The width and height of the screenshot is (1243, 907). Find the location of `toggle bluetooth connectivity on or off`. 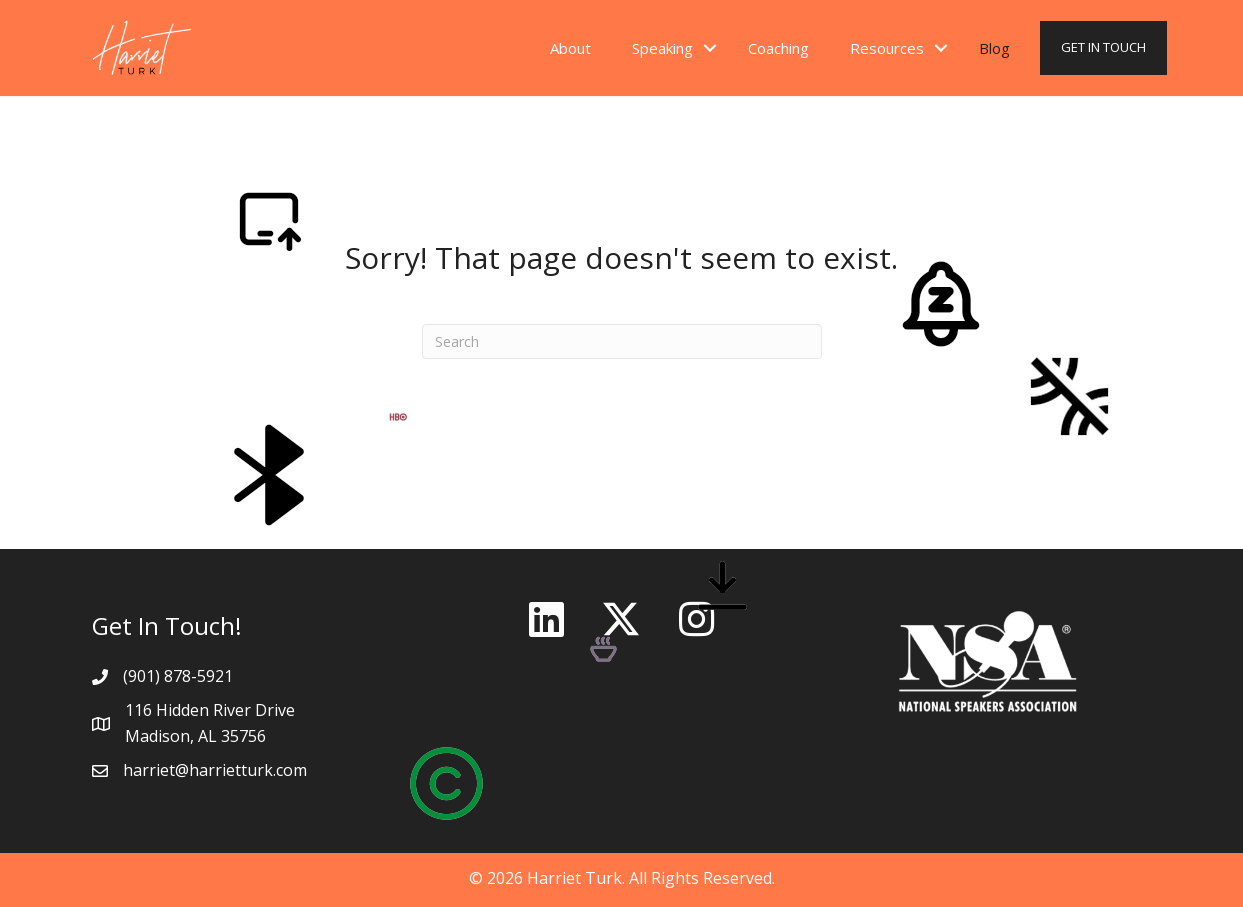

toggle bluetooth connectivity on or off is located at coordinates (269, 475).